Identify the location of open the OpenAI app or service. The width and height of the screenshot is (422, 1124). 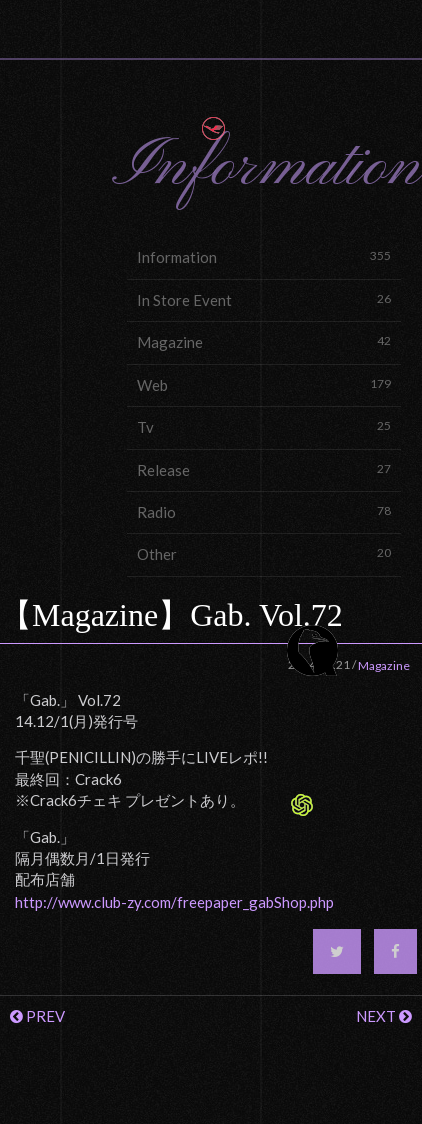
(302, 805).